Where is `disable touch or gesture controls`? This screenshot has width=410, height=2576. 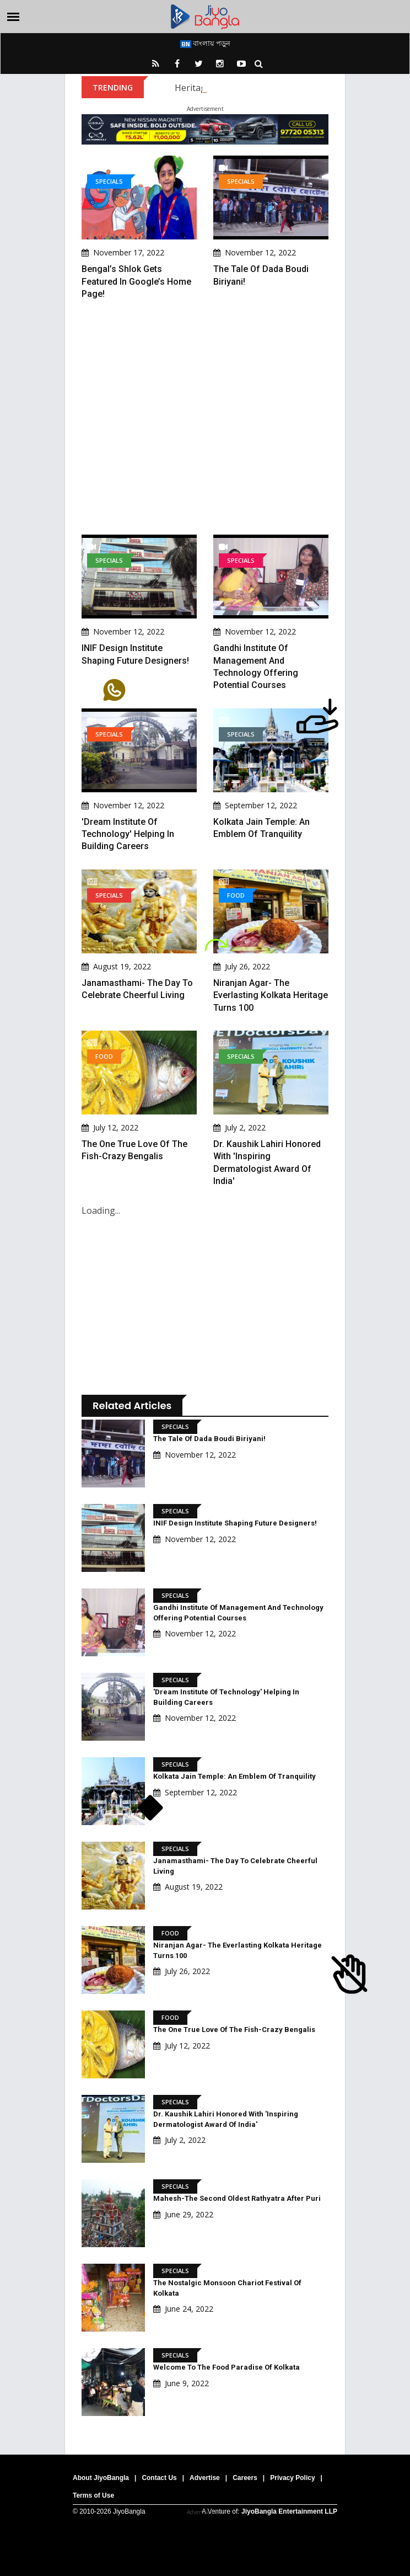
disable touch or gesture controls is located at coordinates (349, 1974).